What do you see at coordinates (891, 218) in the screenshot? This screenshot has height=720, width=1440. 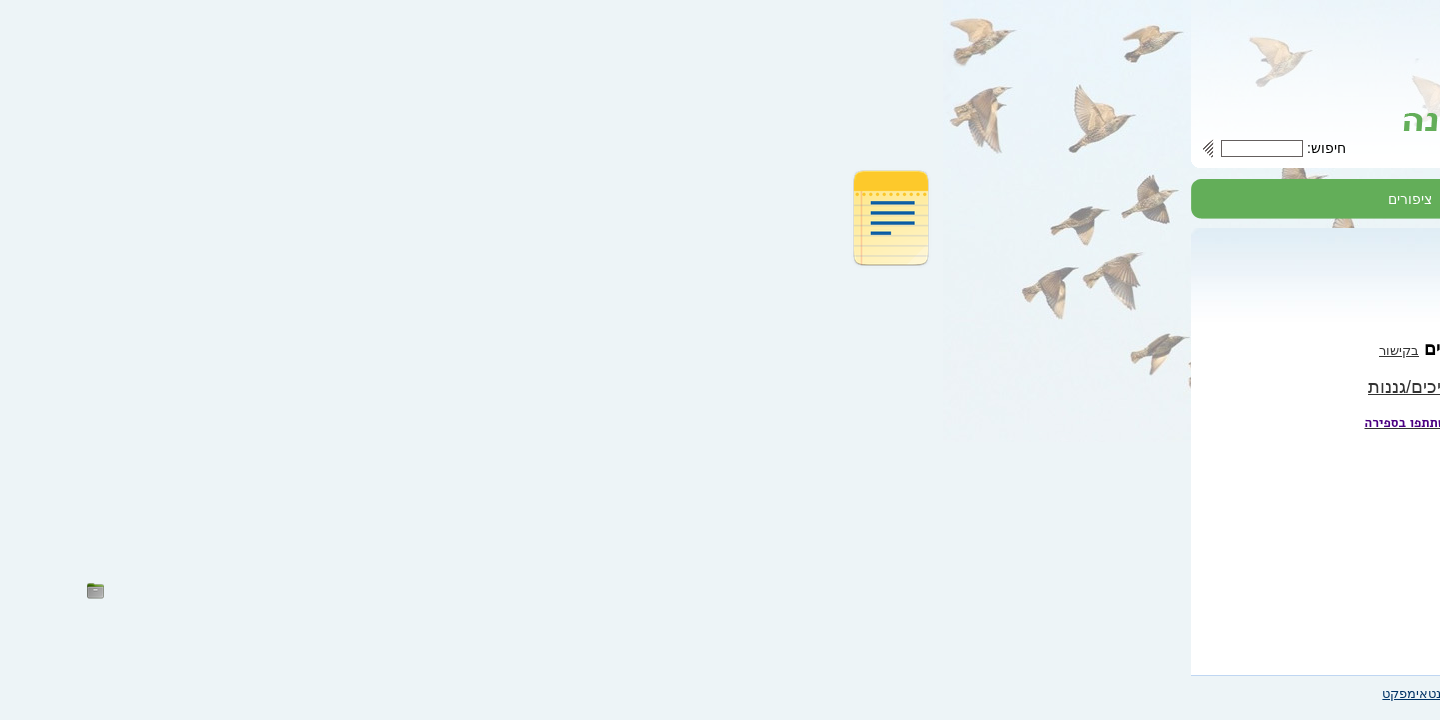 I see `open the notes app` at bounding box center [891, 218].